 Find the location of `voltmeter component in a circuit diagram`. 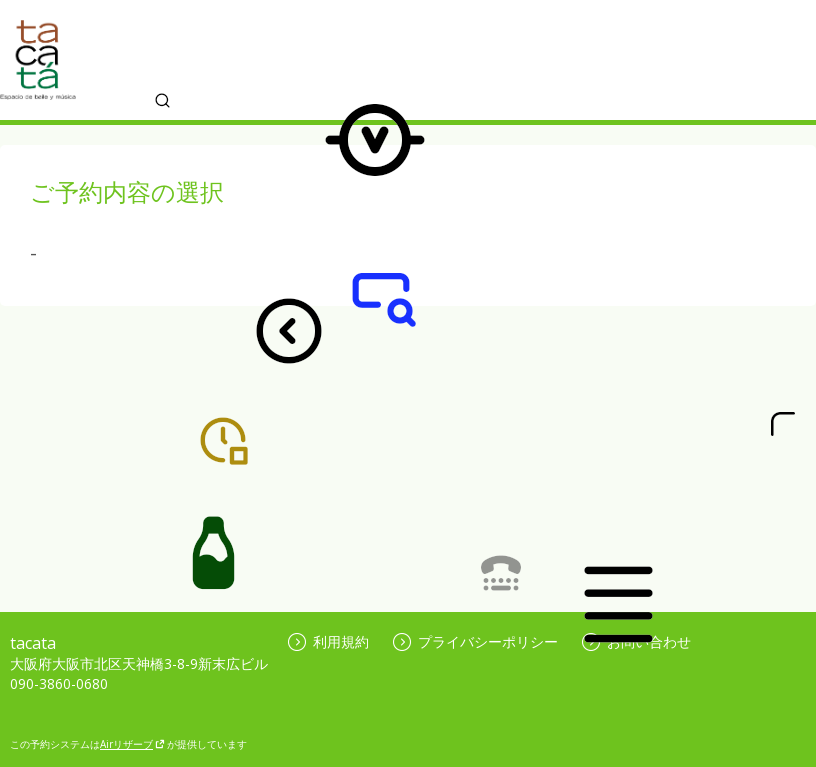

voltmeter component in a circuit diagram is located at coordinates (375, 140).